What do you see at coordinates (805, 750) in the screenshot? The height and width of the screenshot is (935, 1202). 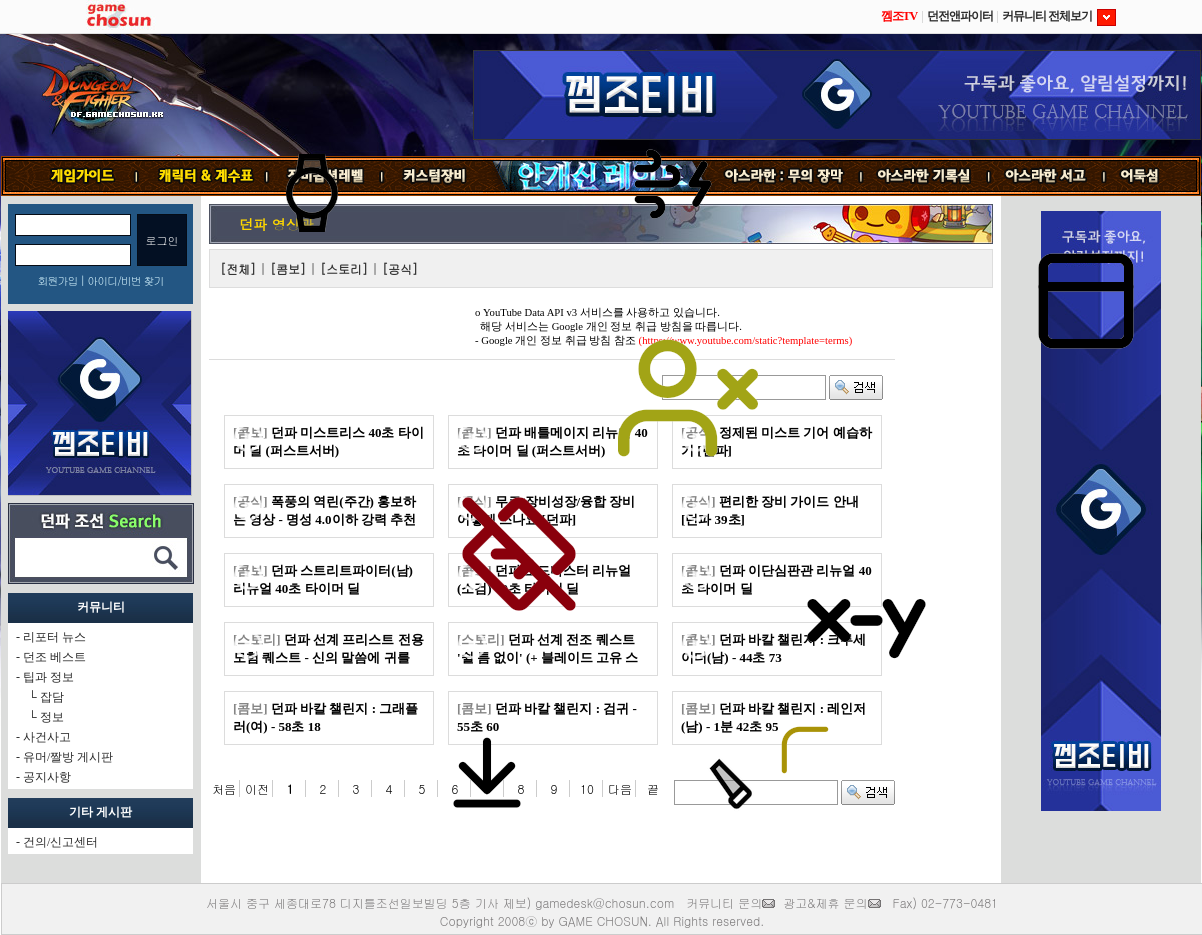 I see `apply rounded corners to a selected element` at bounding box center [805, 750].